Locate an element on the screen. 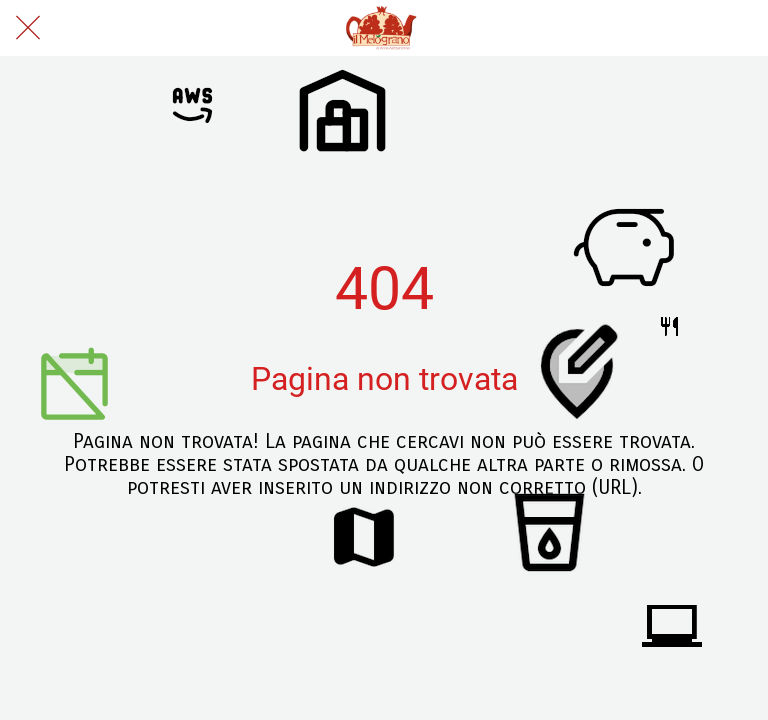 The height and width of the screenshot is (720, 768). no scheduled events or appointments is located at coordinates (74, 386).